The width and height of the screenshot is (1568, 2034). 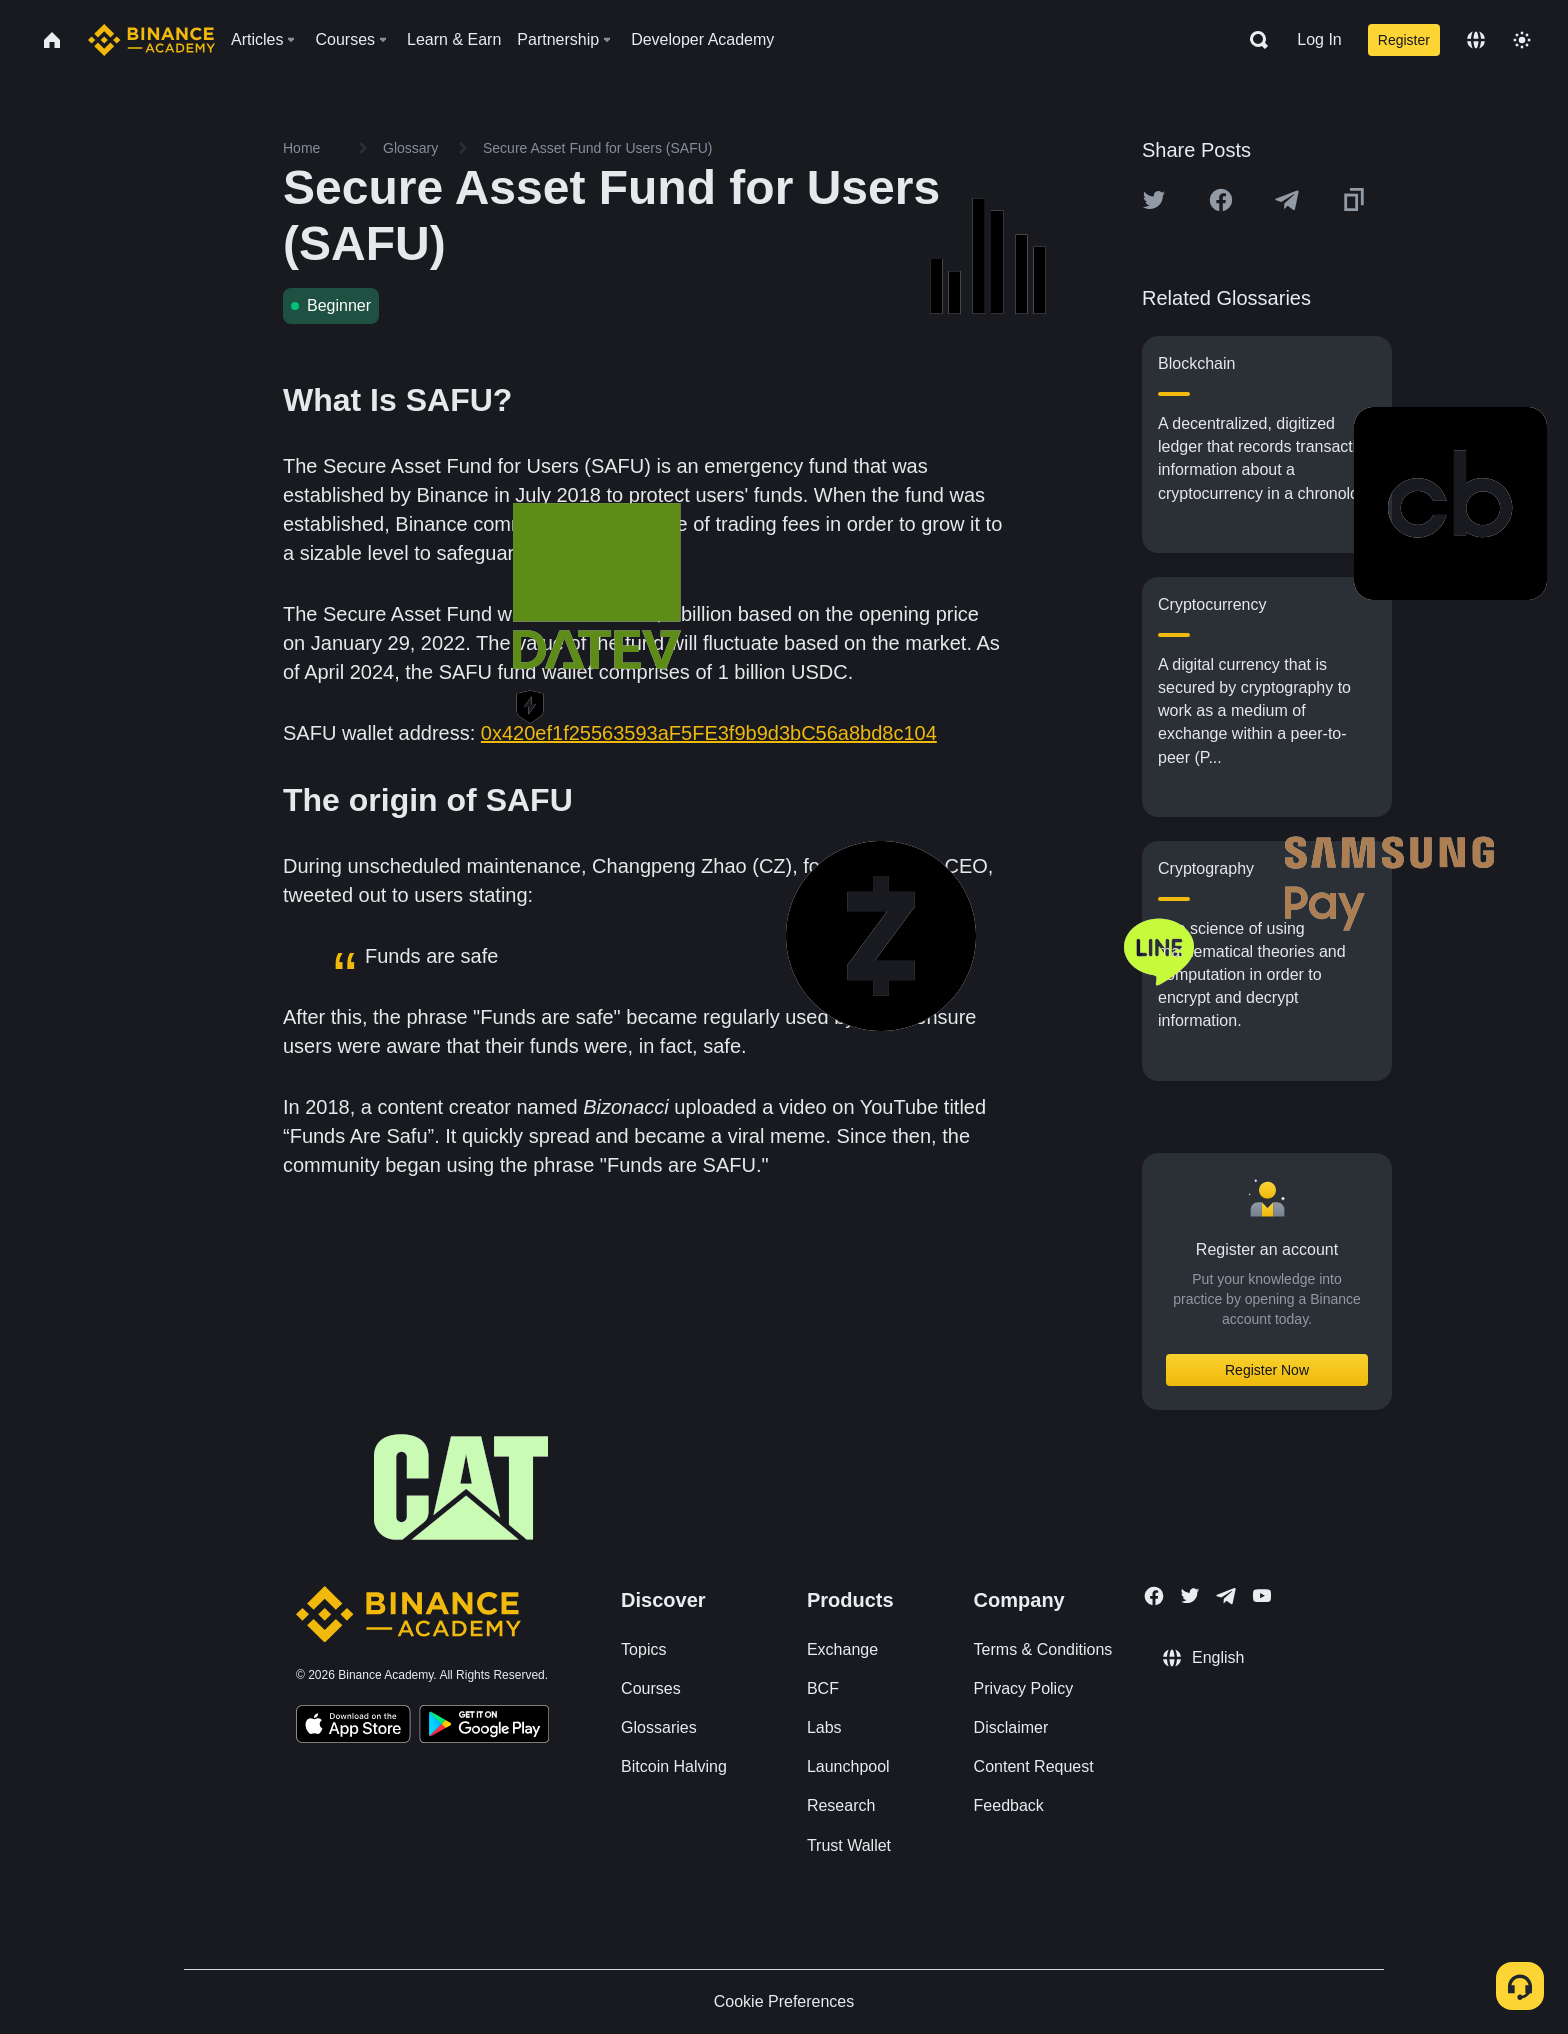 What do you see at coordinates (461, 1487) in the screenshot?
I see `caterpillar inc. company logo` at bounding box center [461, 1487].